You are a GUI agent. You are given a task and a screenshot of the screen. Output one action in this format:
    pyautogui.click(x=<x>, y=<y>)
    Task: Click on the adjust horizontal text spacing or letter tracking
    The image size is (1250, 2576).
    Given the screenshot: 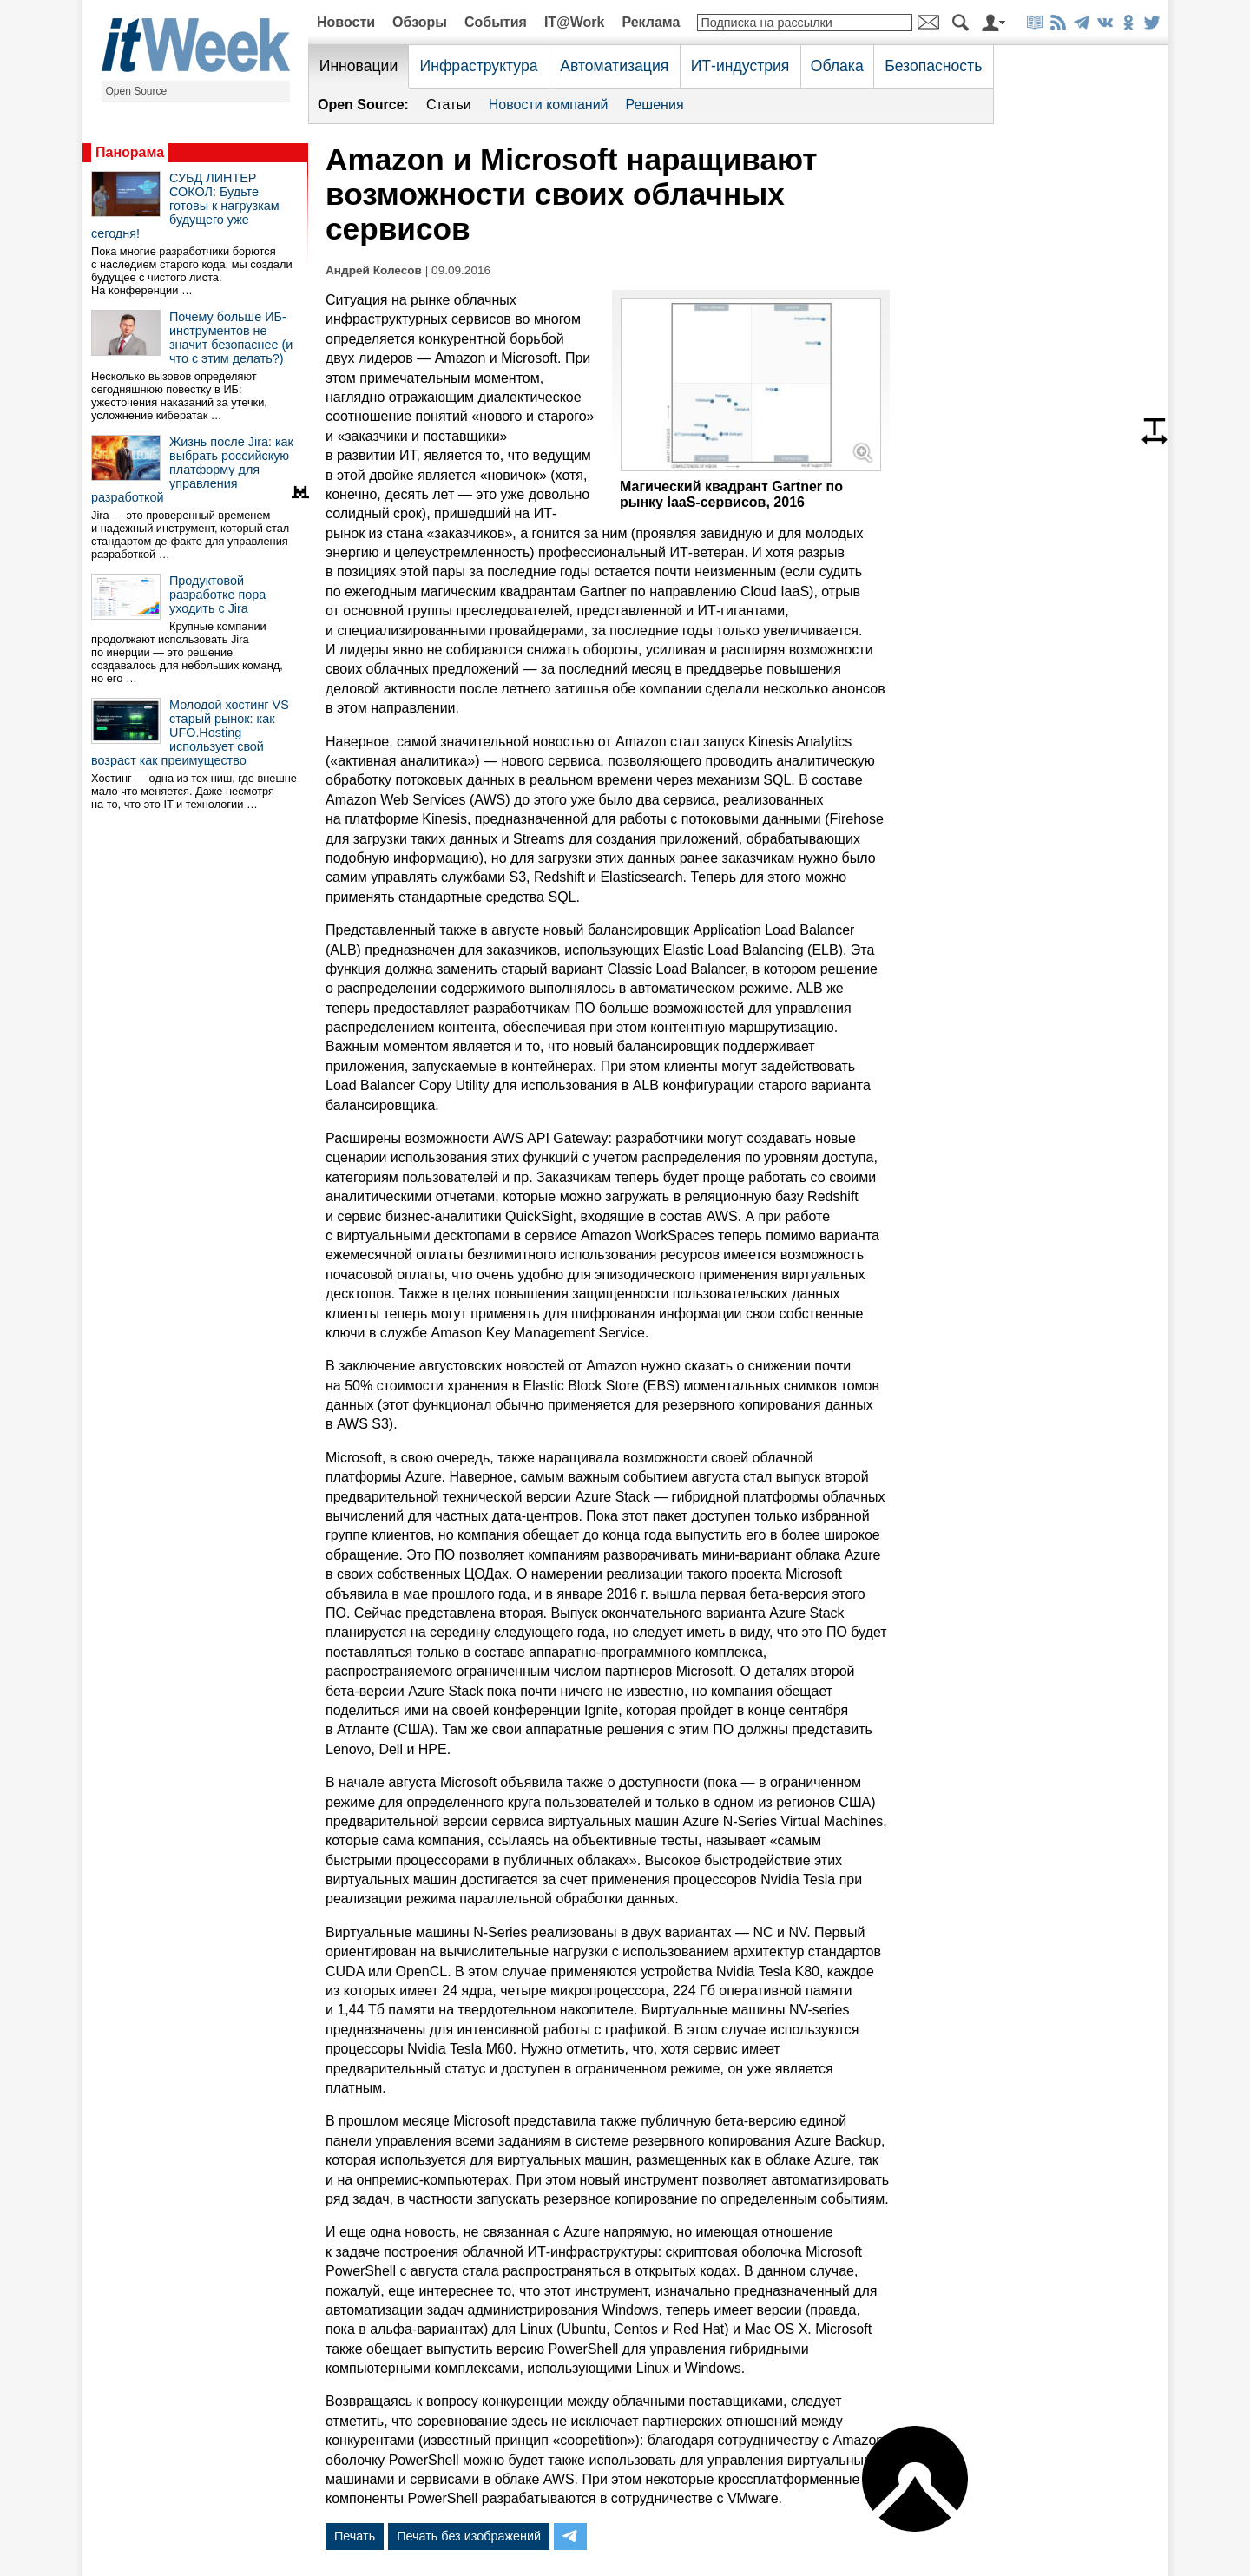 What is the action you would take?
    pyautogui.click(x=1155, y=430)
    